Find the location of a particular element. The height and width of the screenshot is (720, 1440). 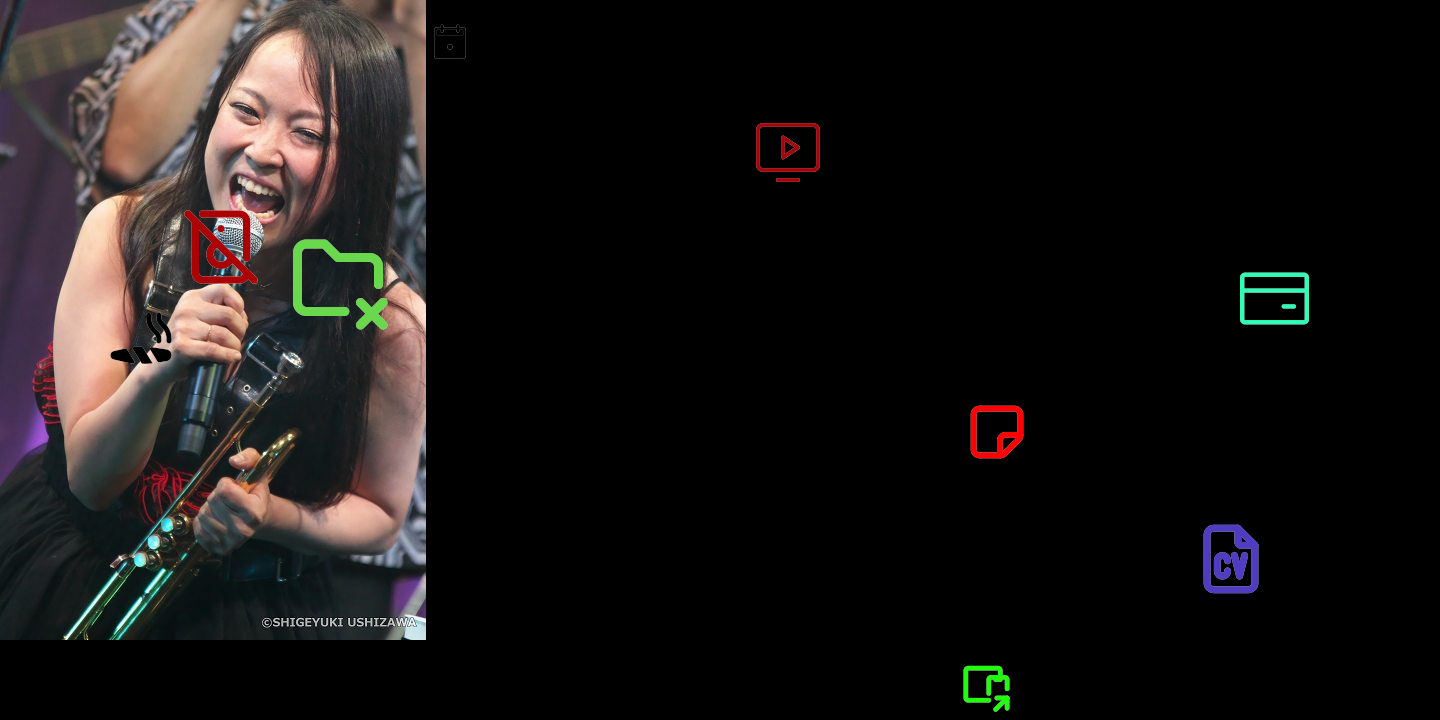

share content across devices is located at coordinates (986, 686).